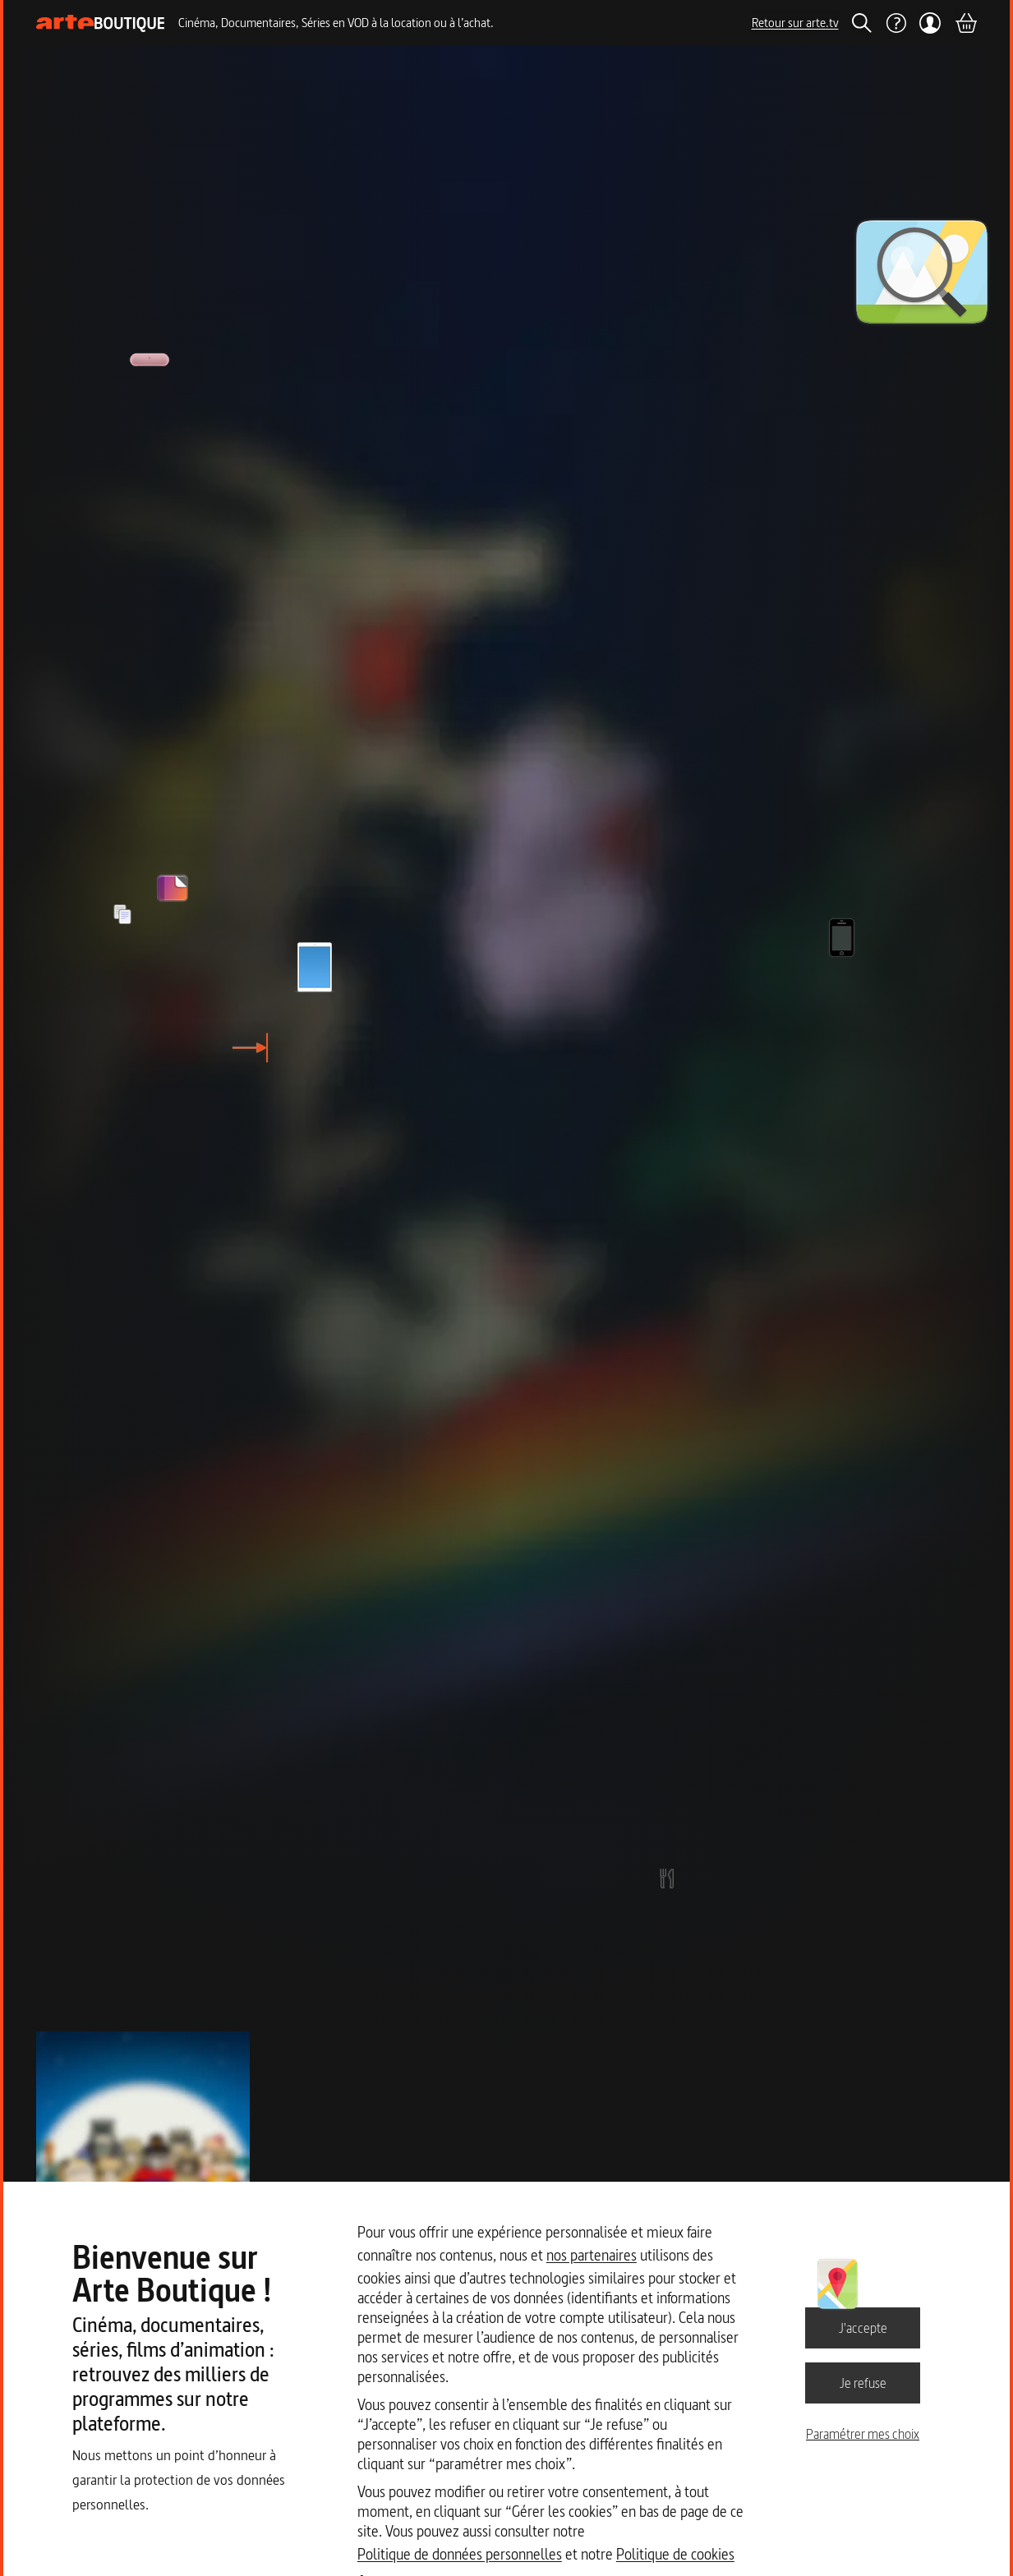 The height and width of the screenshot is (2576, 1013). I want to click on view connected iPhone in sidebar, so click(841, 937).